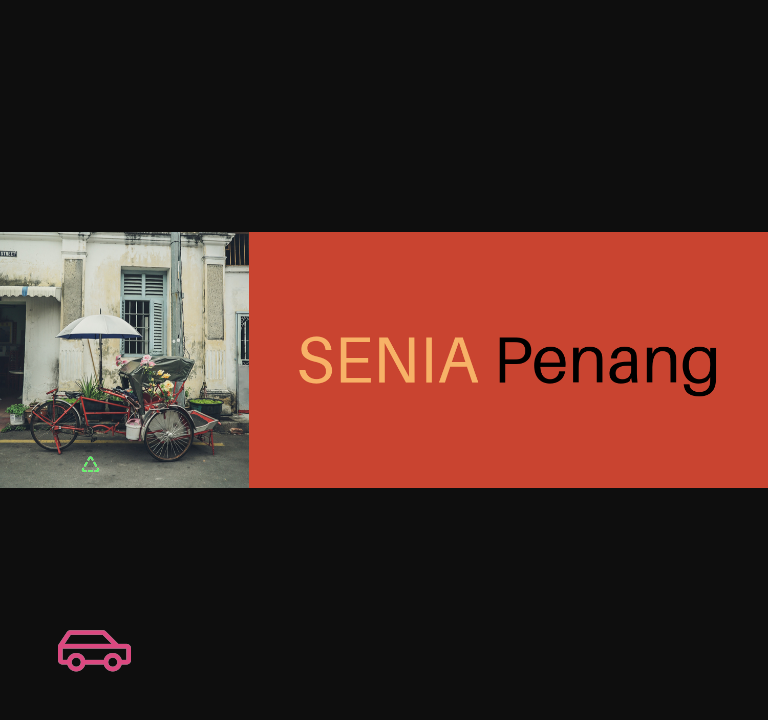 This screenshot has width=768, height=720. What do you see at coordinates (94, 648) in the screenshot?
I see `select car or vehicle mode` at bounding box center [94, 648].